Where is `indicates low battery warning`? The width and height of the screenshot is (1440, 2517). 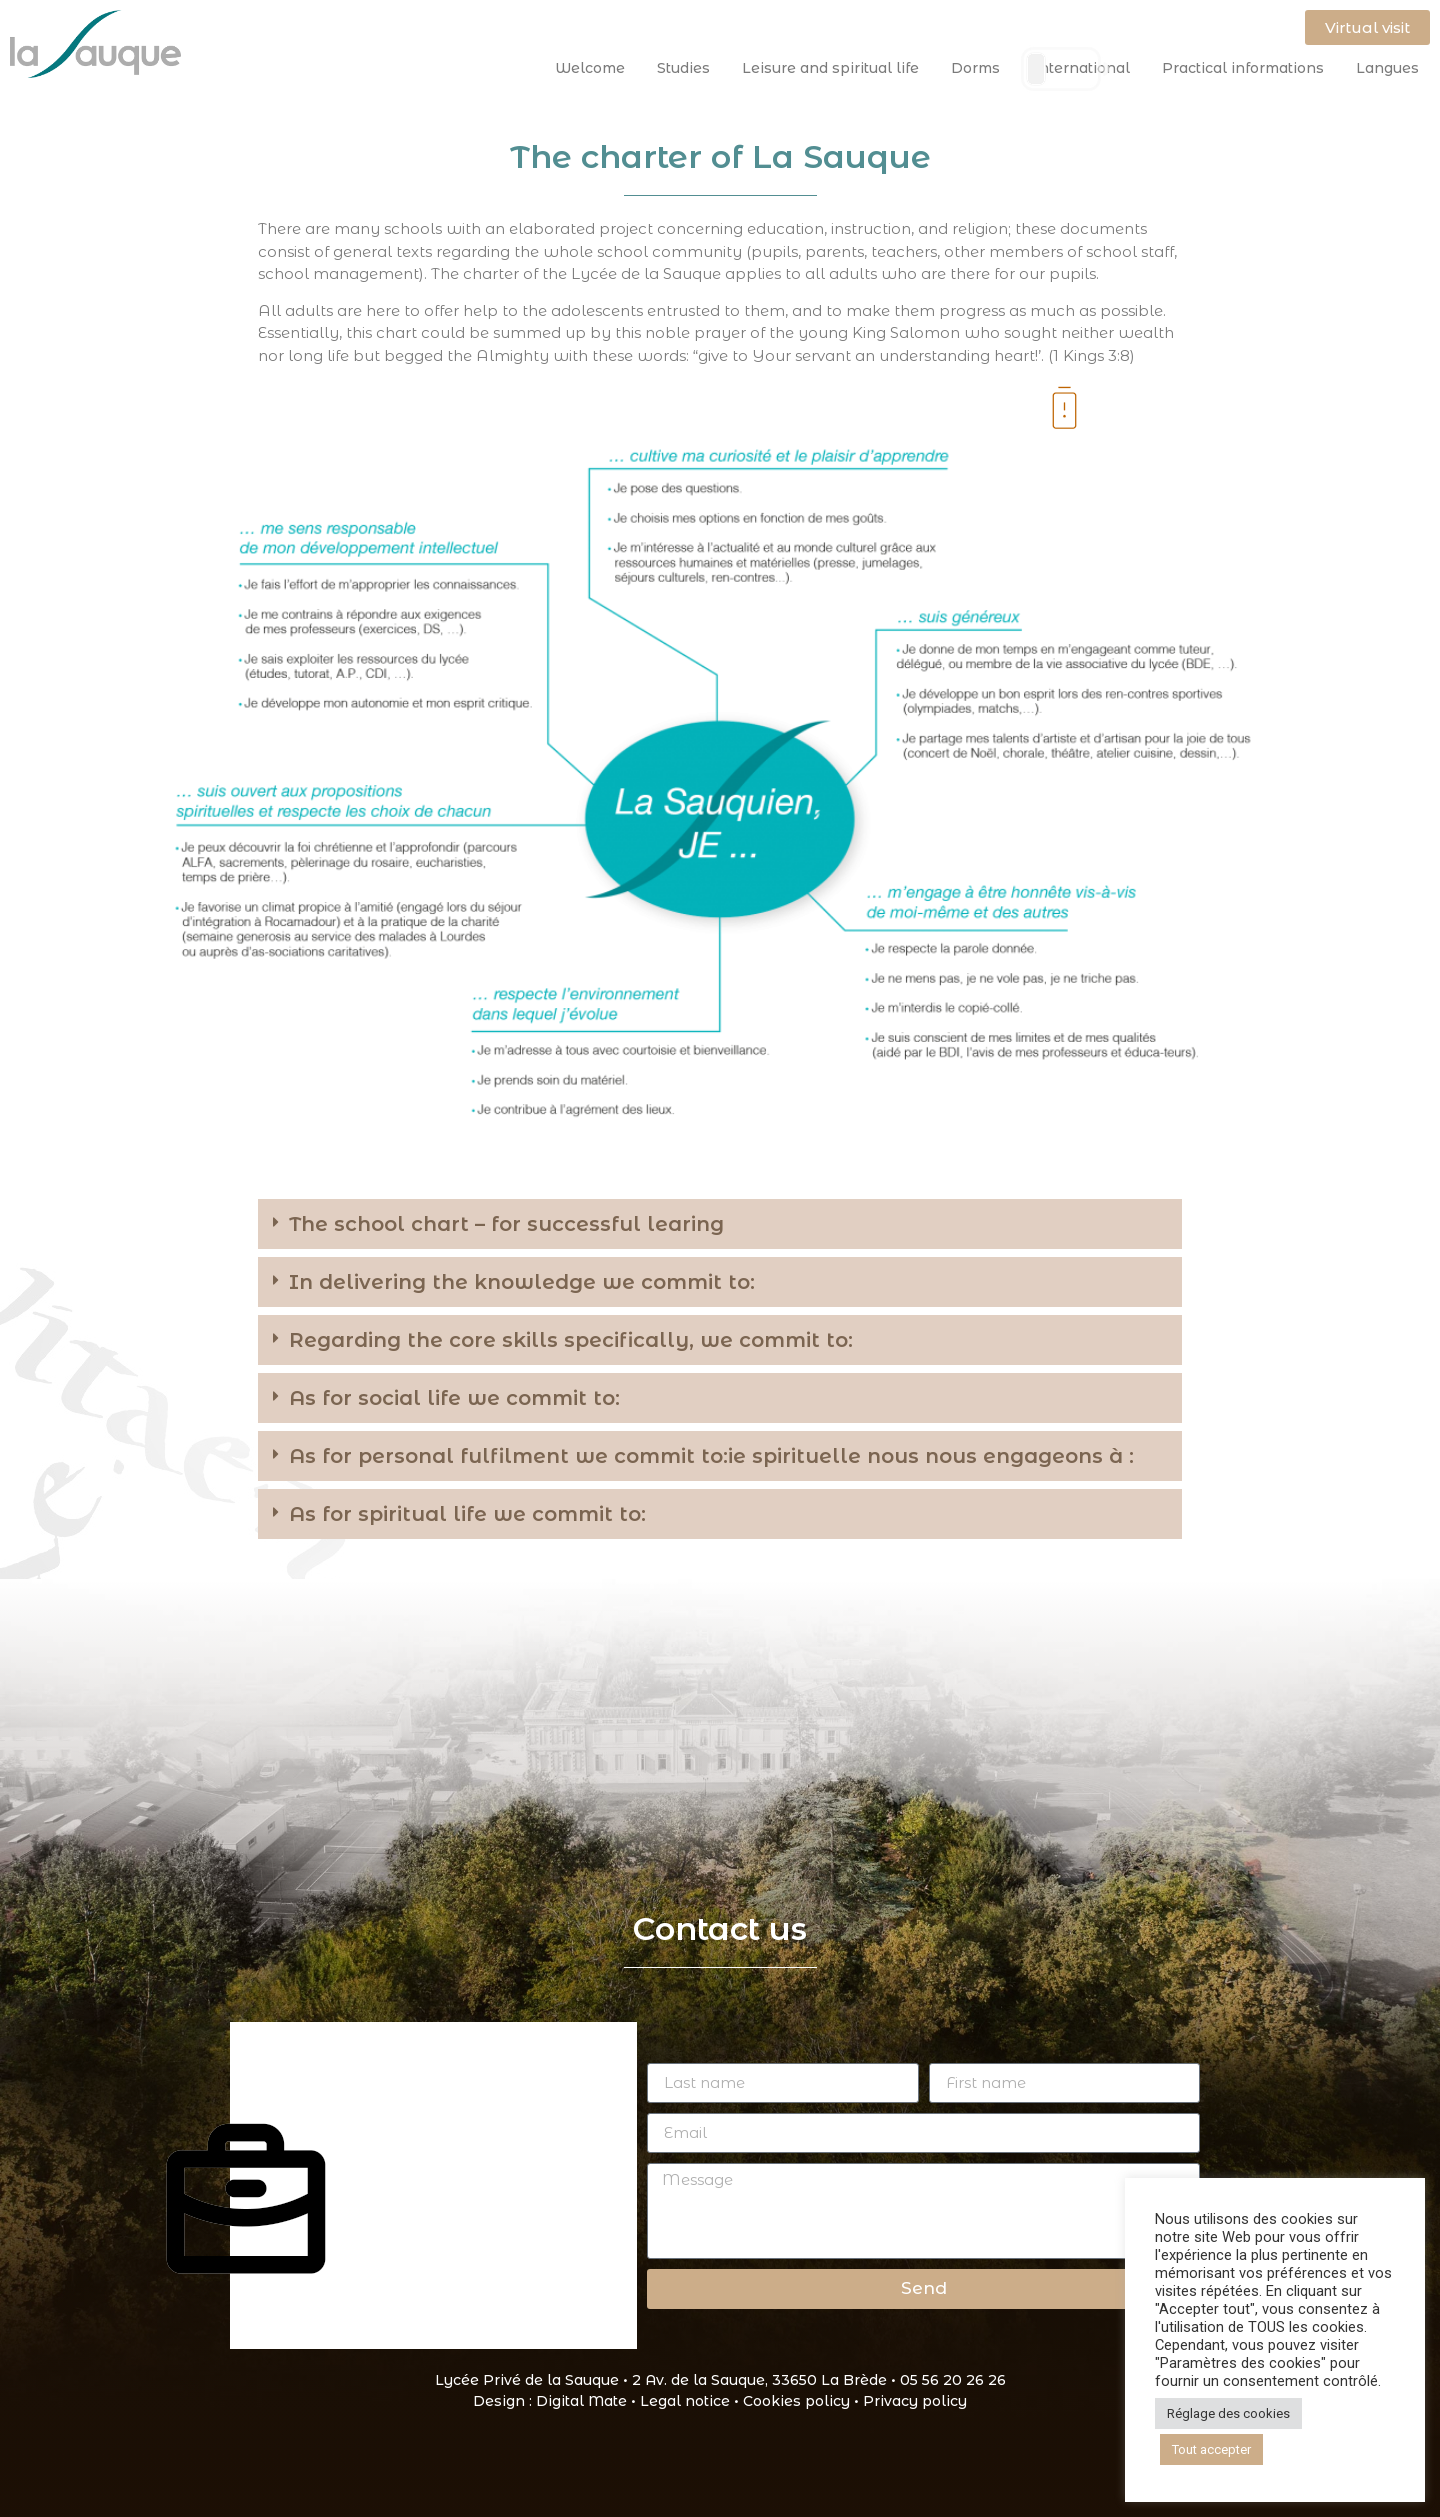
indicates low battery warning is located at coordinates (1064, 408).